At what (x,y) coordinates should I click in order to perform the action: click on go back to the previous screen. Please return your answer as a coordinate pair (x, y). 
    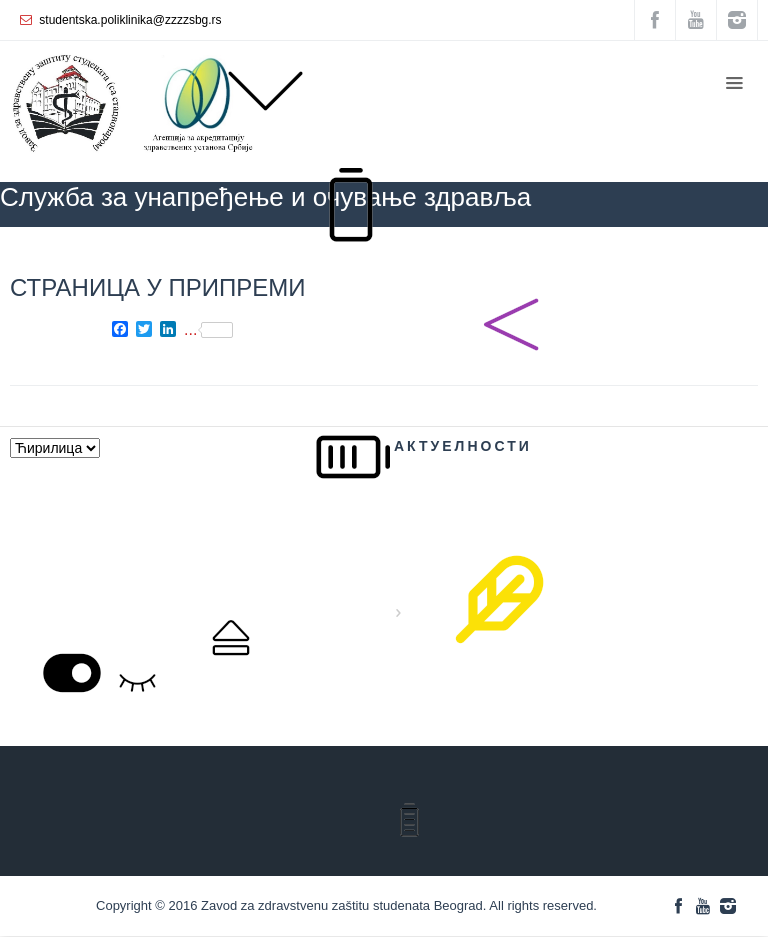
    Looking at the image, I should click on (512, 324).